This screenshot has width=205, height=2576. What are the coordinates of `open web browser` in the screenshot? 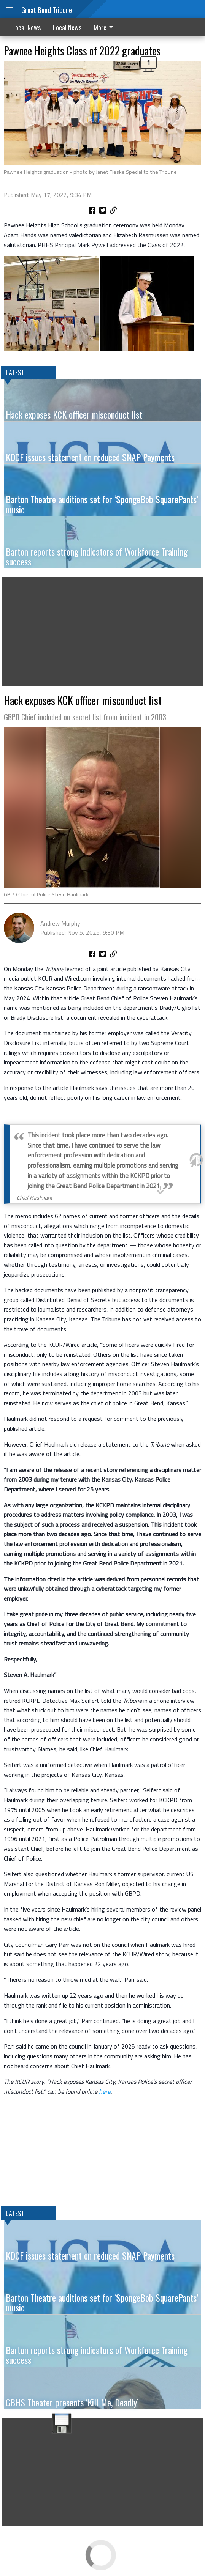 It's located at (196, 1160).